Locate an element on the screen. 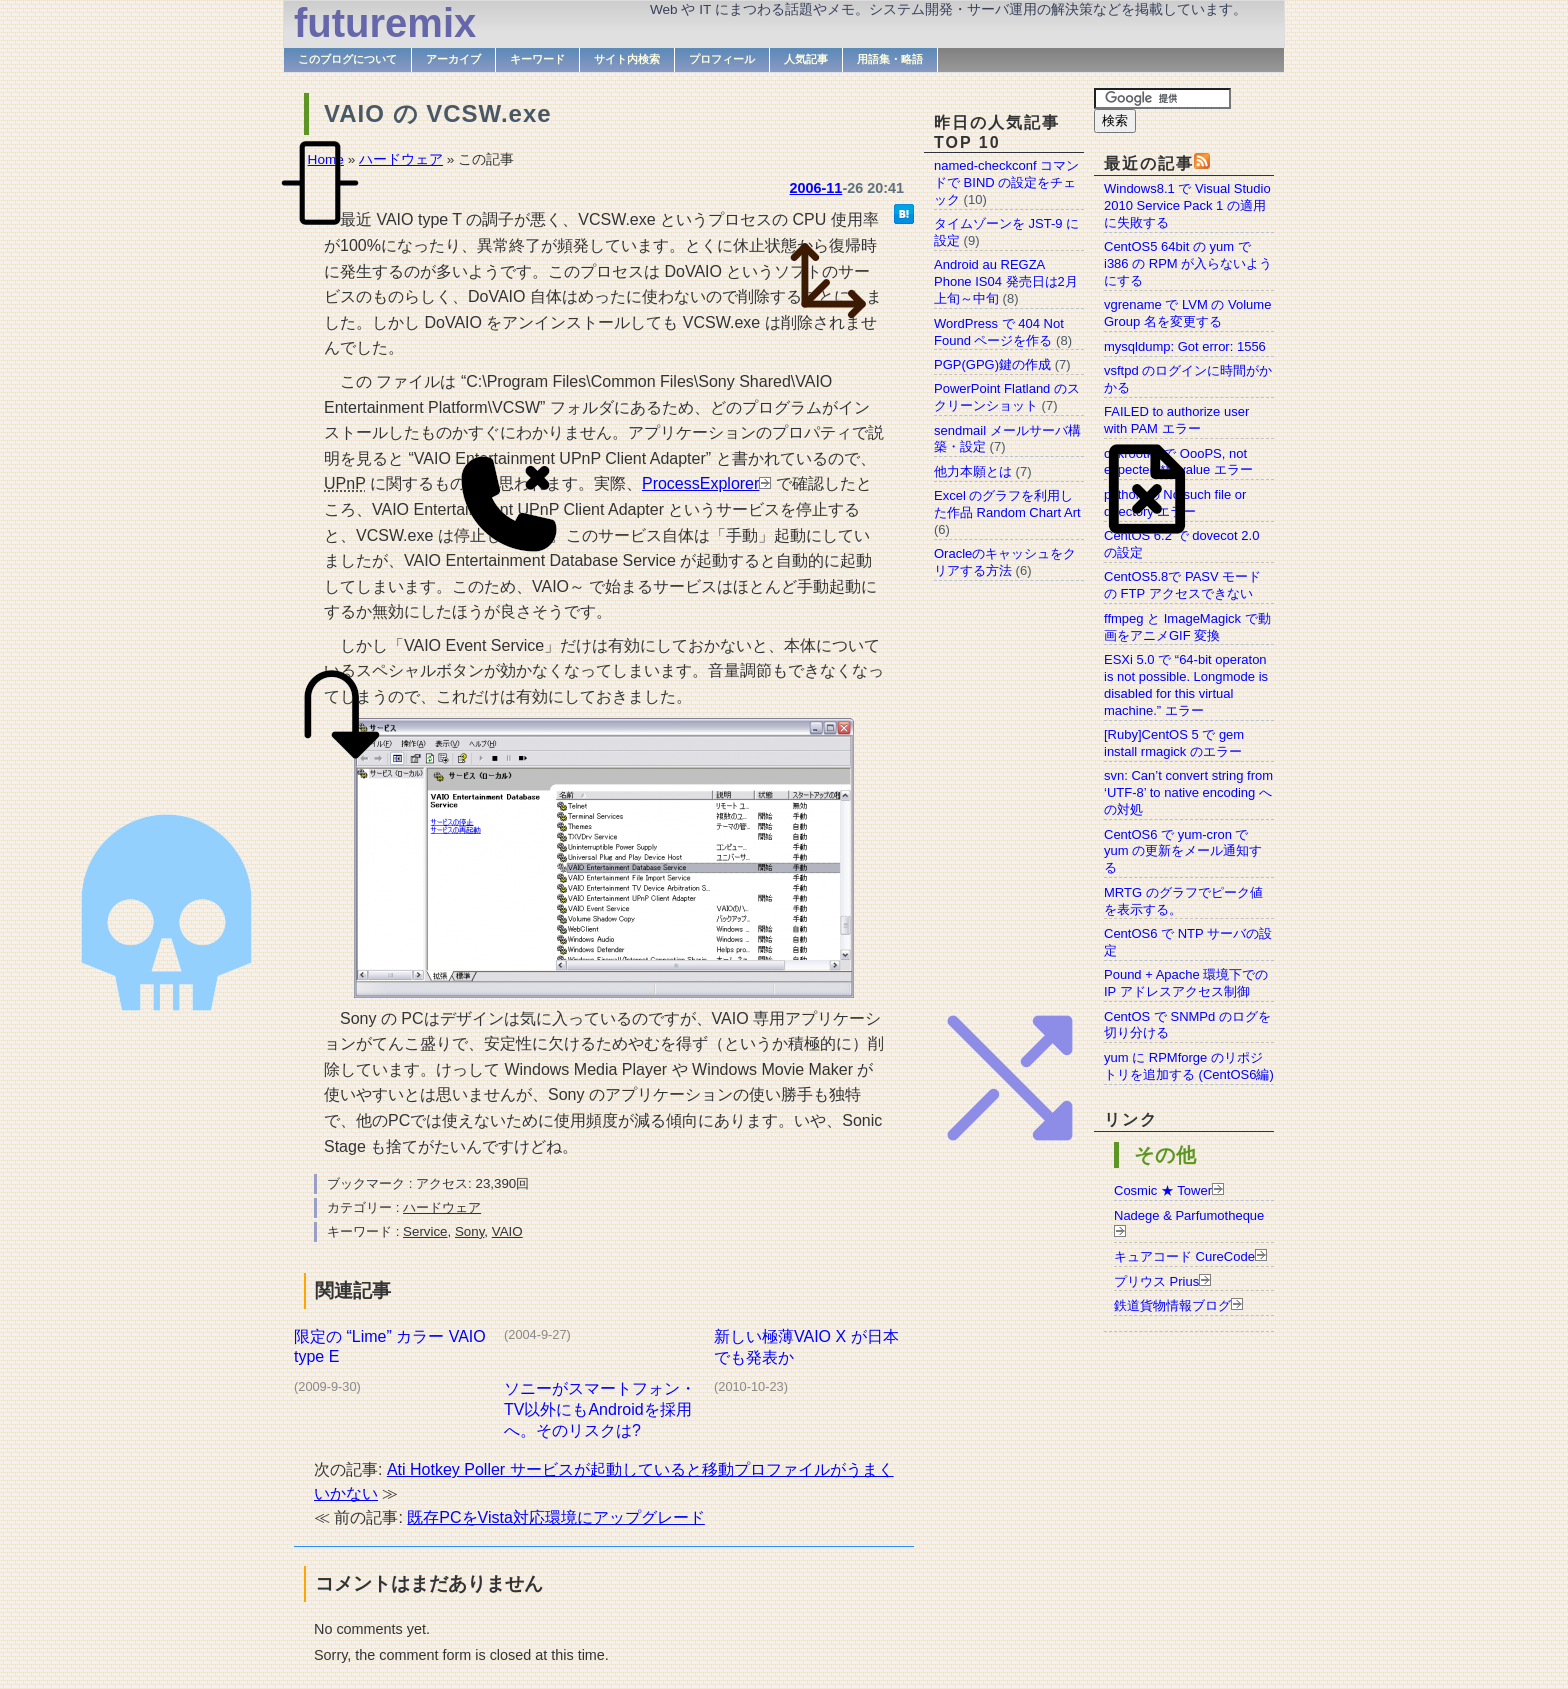 The height and width of the screenshot is (1689, 1568). delete or remove a file is located at coordinates (1147, 489).